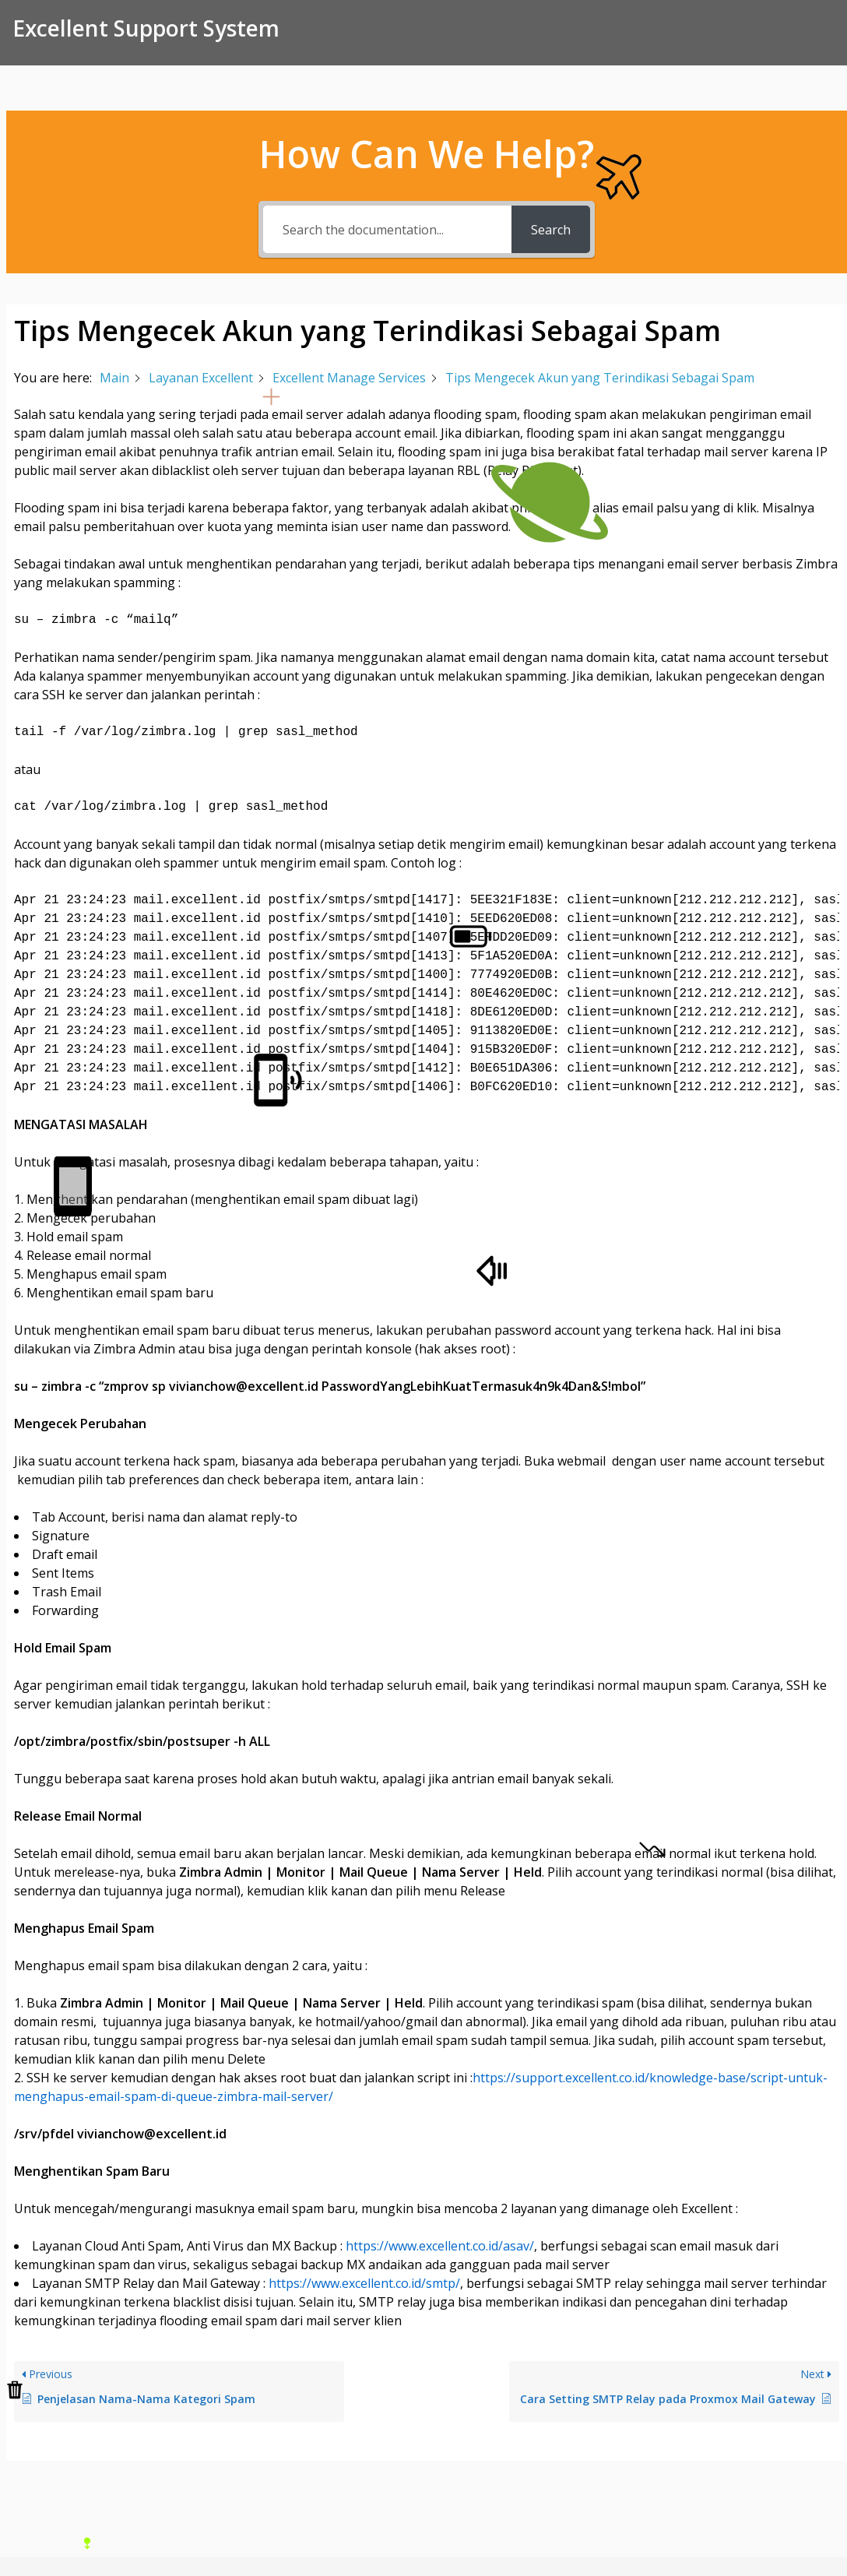 This screenshot has width=847, height=2576. Describe the element at coordinates (652, 1849) in the screenshot. I see `indicates a declining trend or decreasing value` at that location.